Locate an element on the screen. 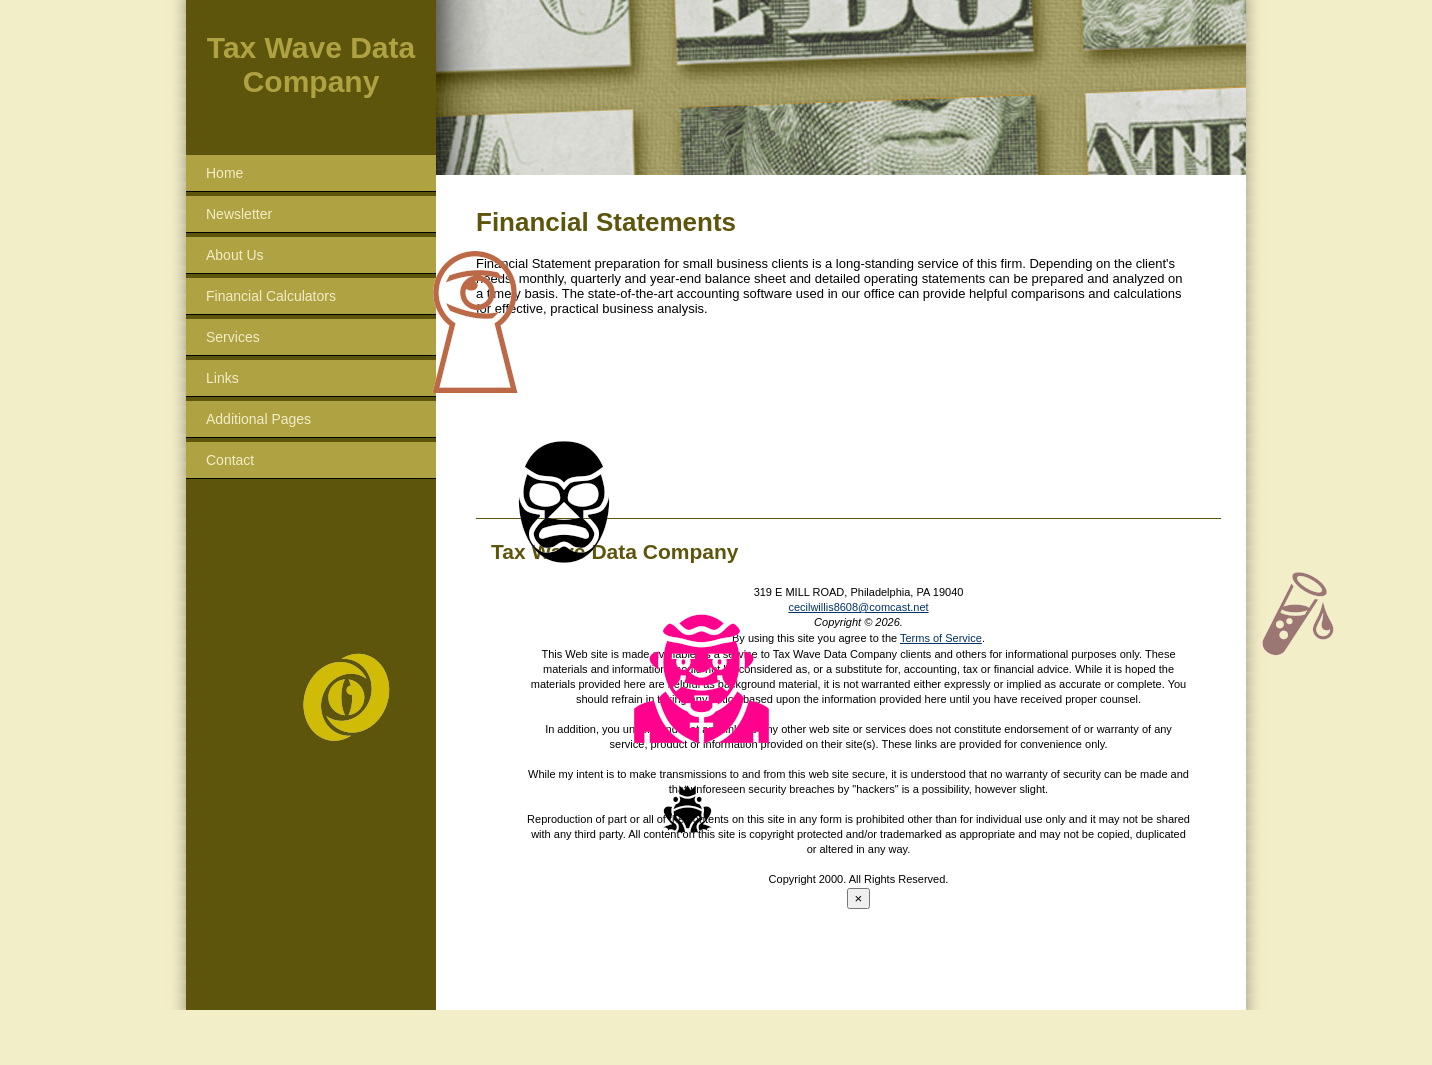  indicates someone may be watching or monitoring activity is located at coordinates (475, 322).